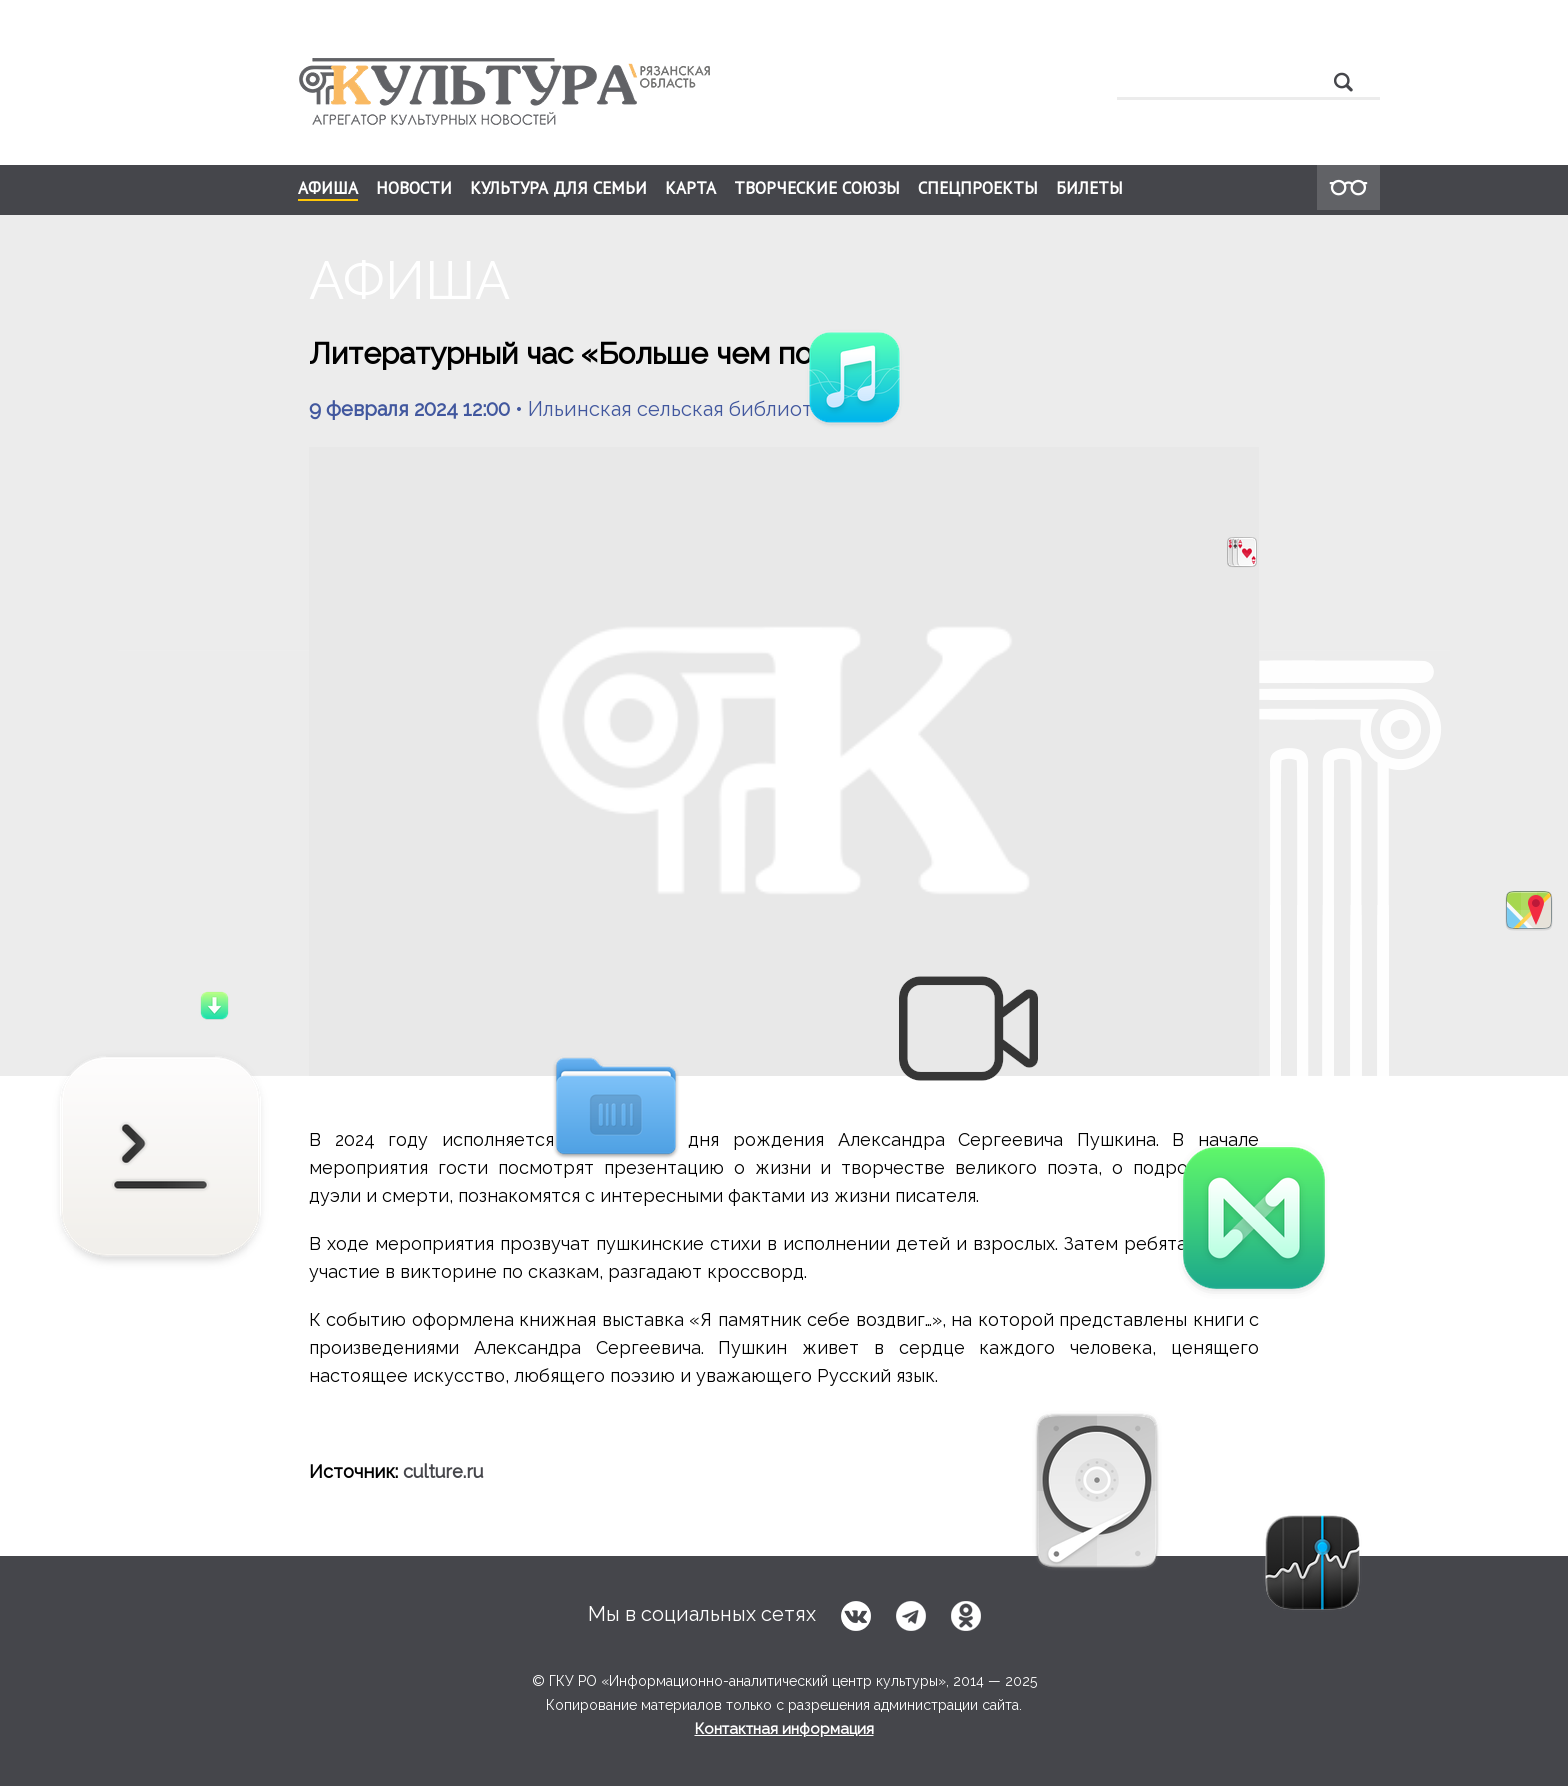 This screenshot has width=1568, height=1786. I want to click on open terminal or command line interface, so click(160, 1156).